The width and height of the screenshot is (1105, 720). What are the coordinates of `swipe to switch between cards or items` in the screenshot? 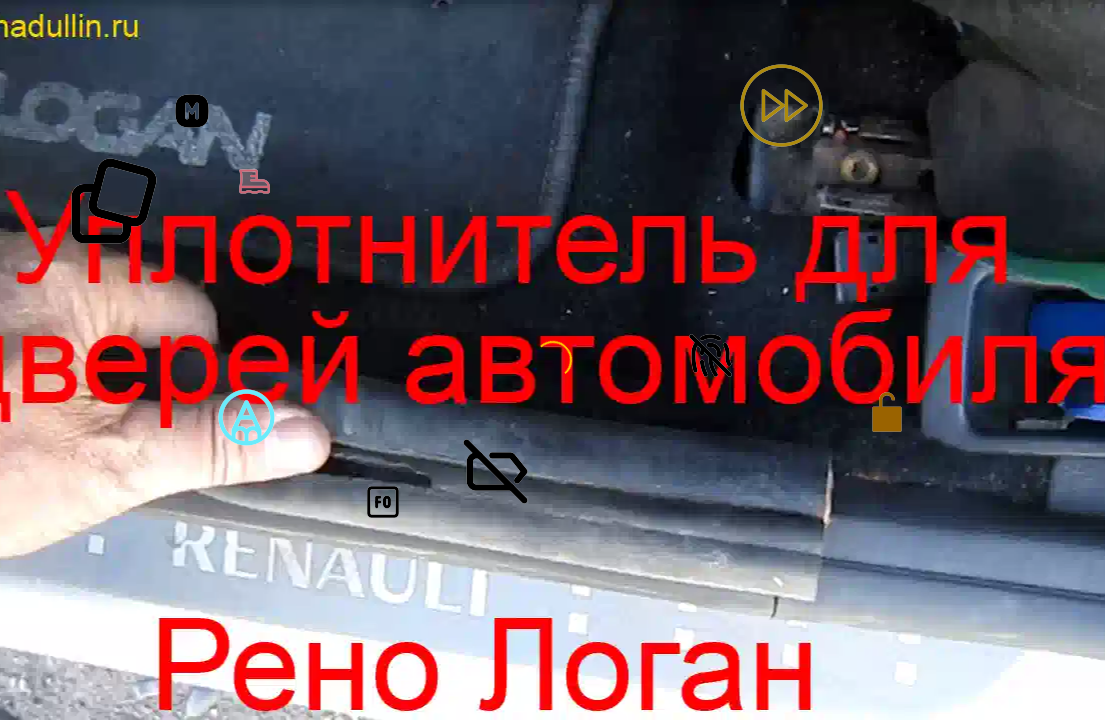 It's located at (114, 201).